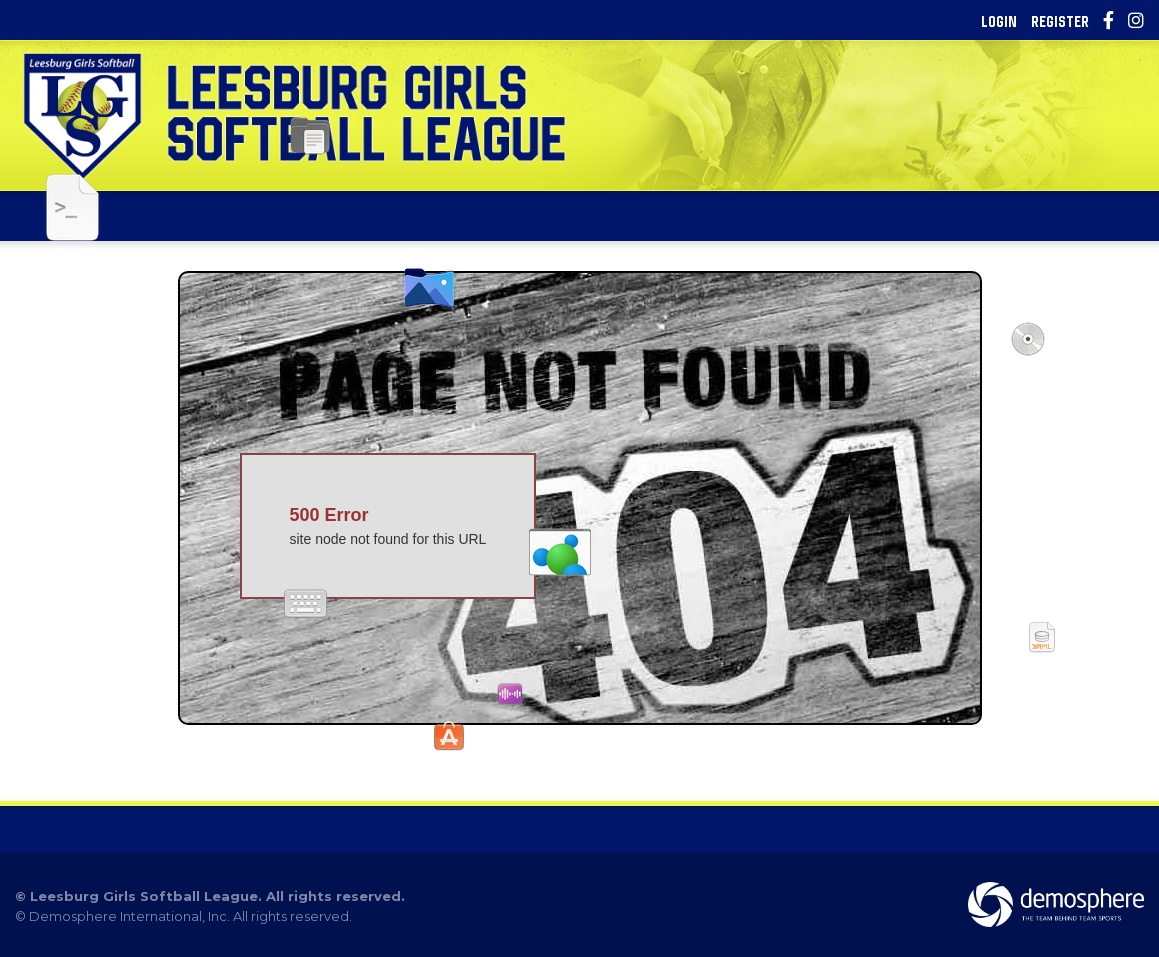  I want to click on open sound recorder app, so click(510, 694).